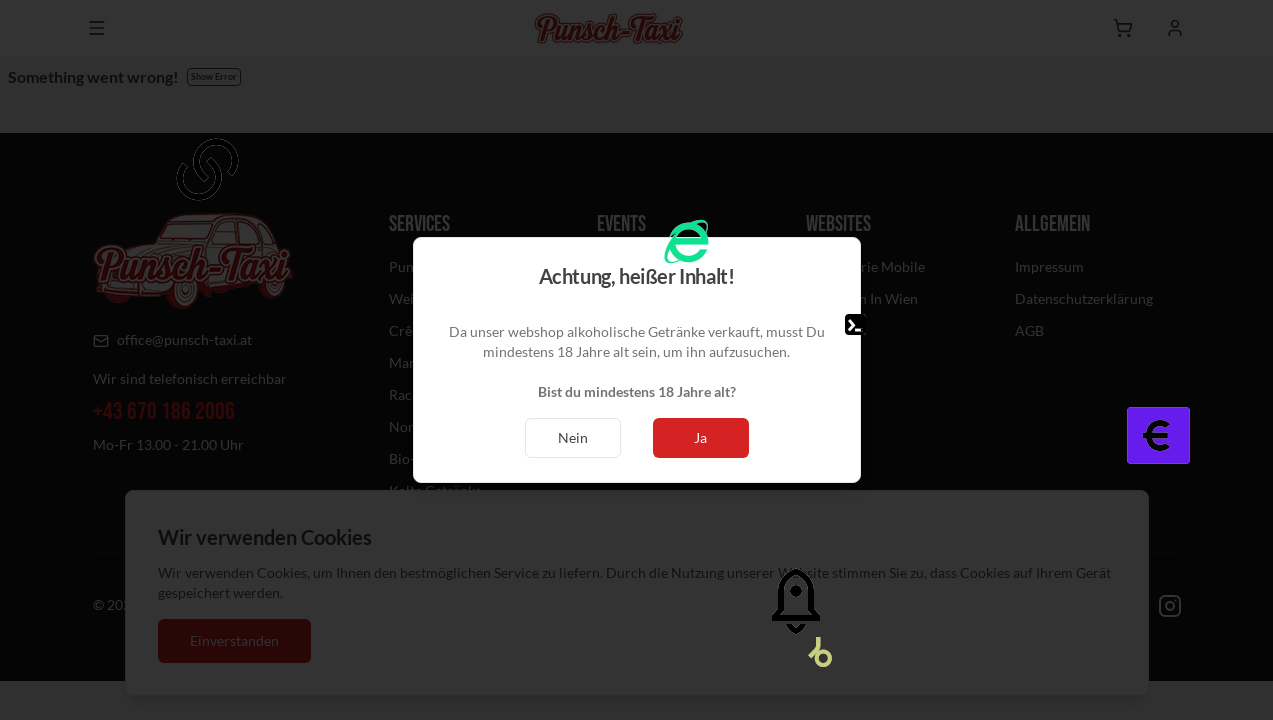 The width and height of the screenshot is (1273, 720). What do you see at coordinates (855, 324) in the screenshot?
I see `visit the Educative learning platform` at bounding box center [855, 324].